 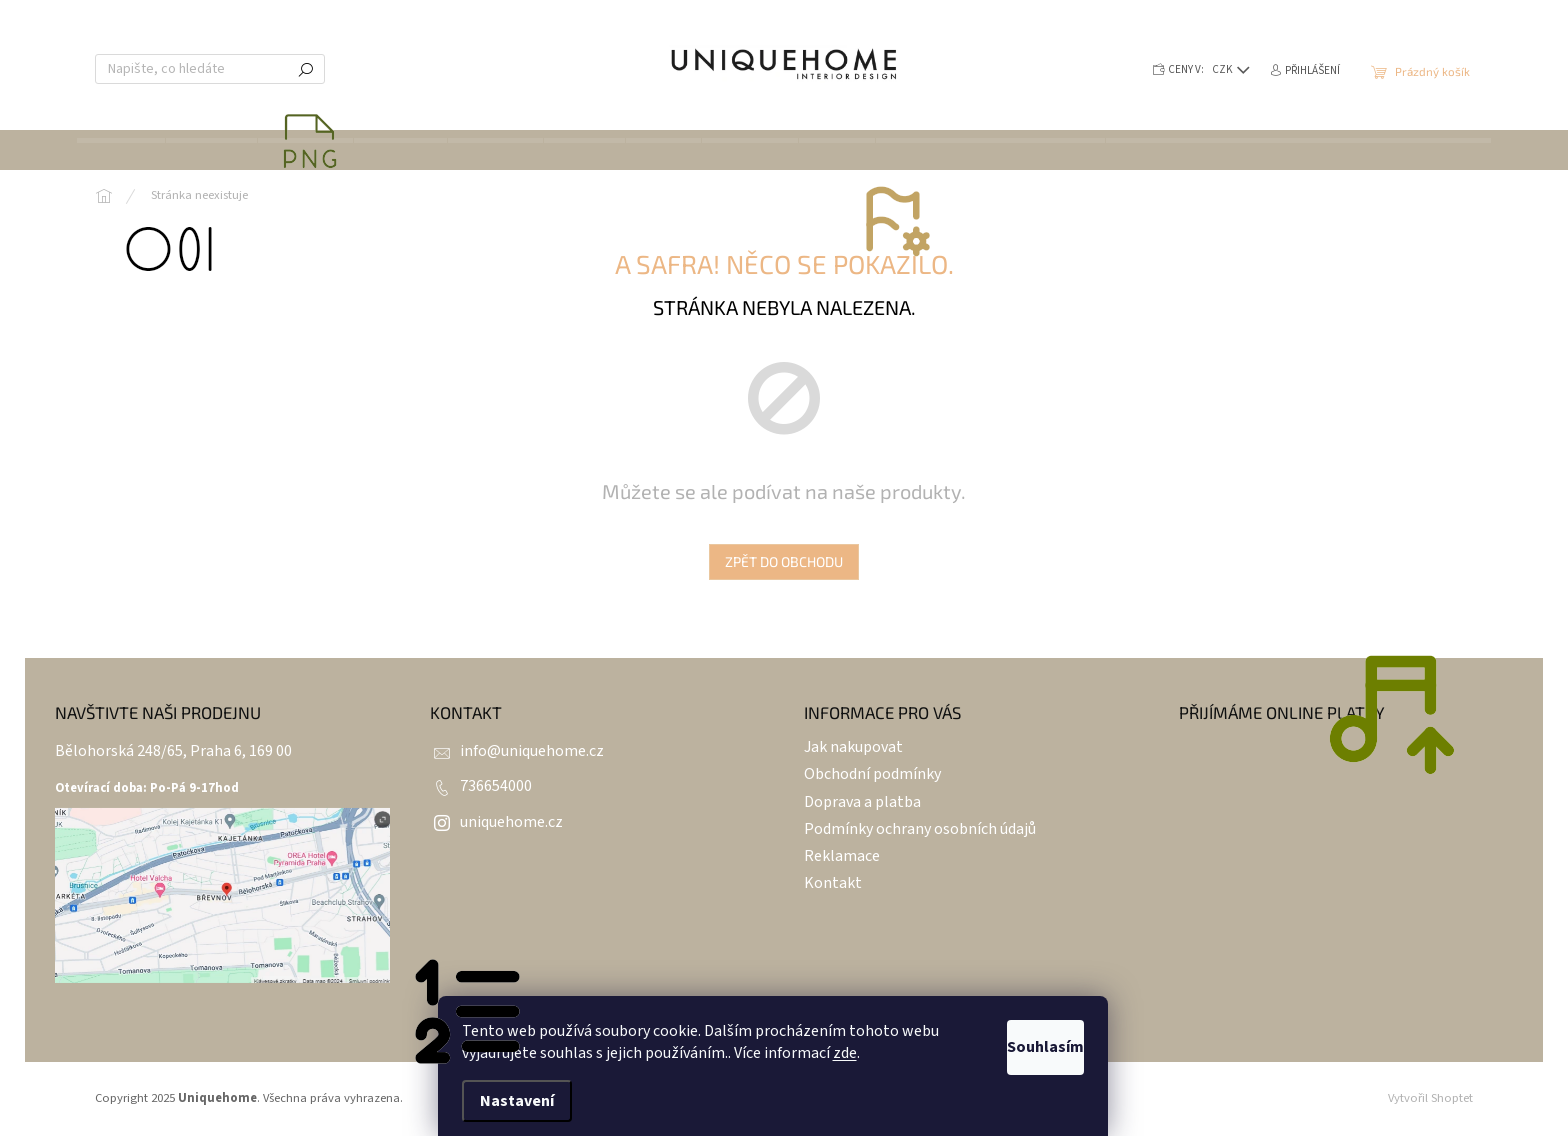 I want to click on indicates a PNG image file, so click(x=309, y=143).